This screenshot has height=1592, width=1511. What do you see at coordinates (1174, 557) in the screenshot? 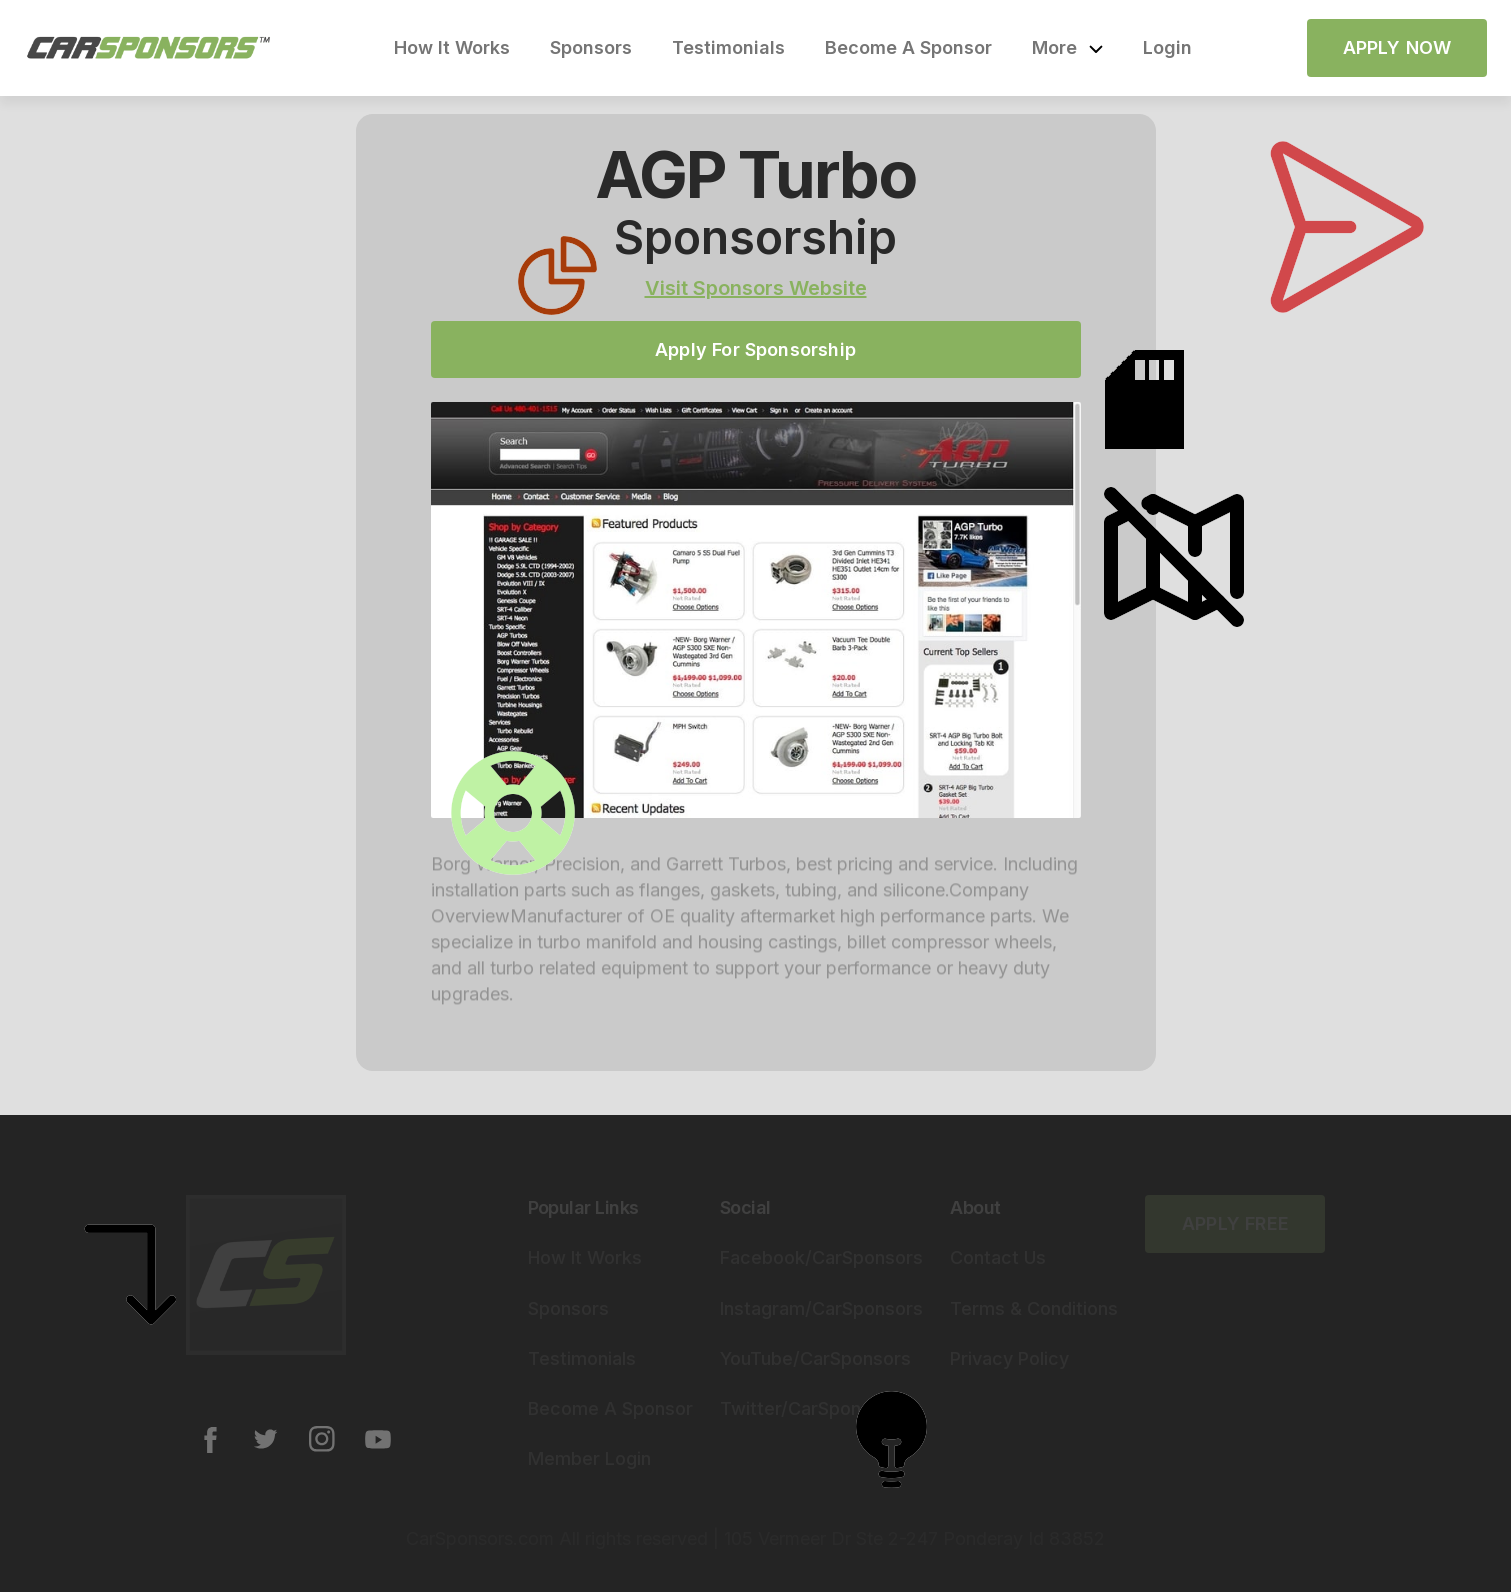
I see `map view is currently disabled` at bounding box center [1174, 557].